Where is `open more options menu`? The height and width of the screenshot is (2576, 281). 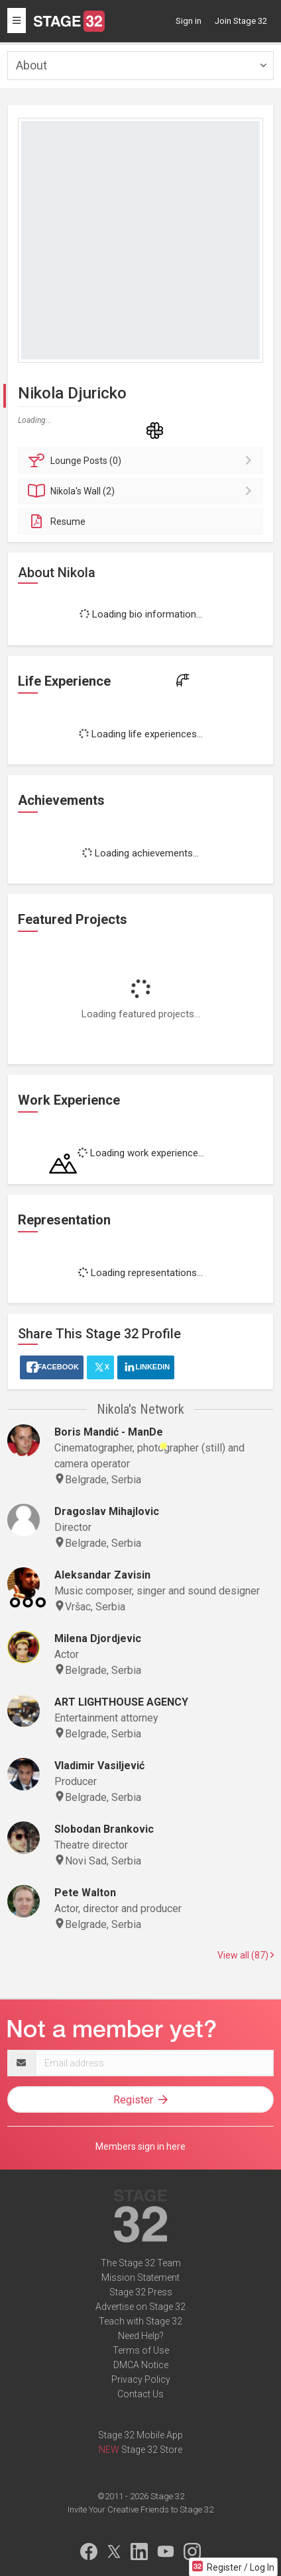 open more options menu is located at coordinates (28, 1602).